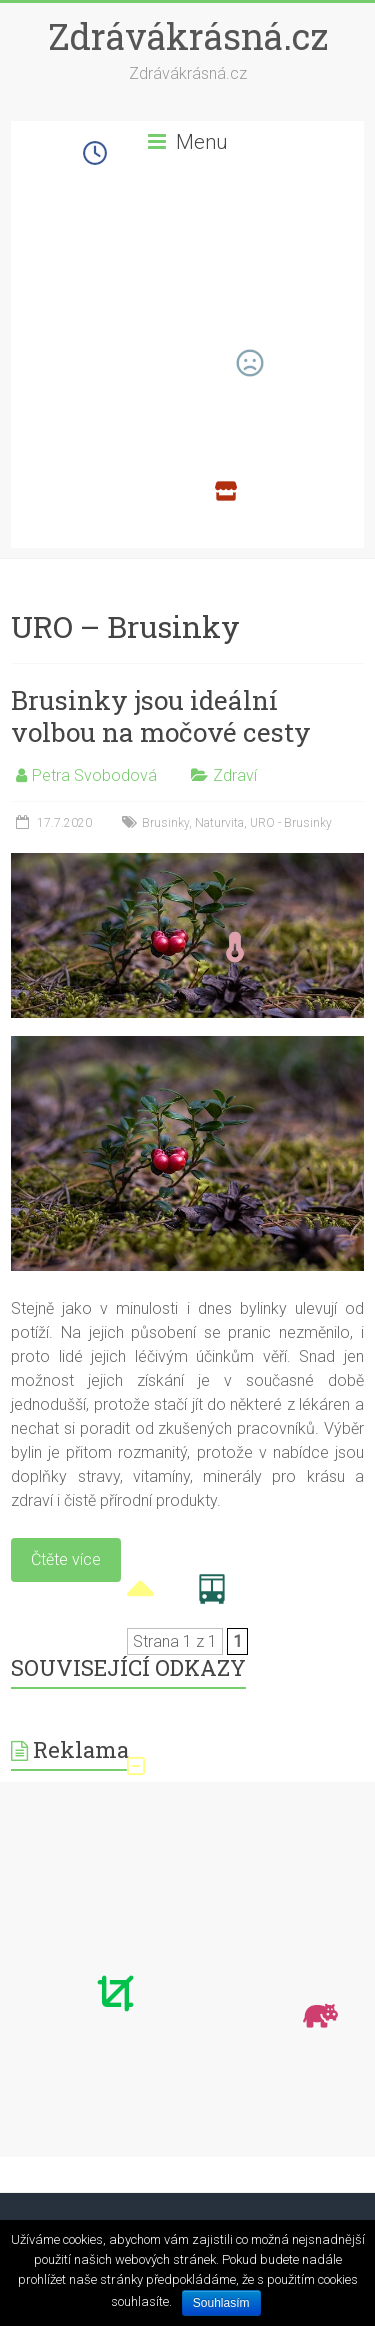 Image resolution: width=375 pixels, height=2326 pixels. Describe the element at coordinates (250, 363) in the screenshot. I see `indicates negative feedback or dissatisfaction` at that location.